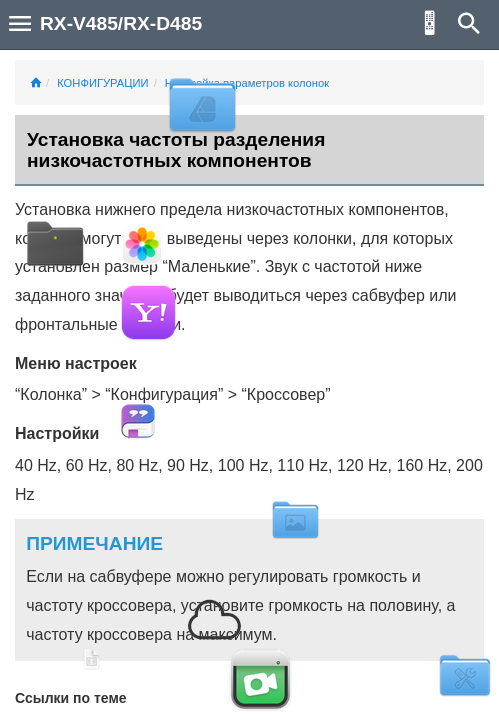  What do you see at coordinates (465, 675) in the screenshot?
I see `open the utilities folder` at bounding box center [465, 675].